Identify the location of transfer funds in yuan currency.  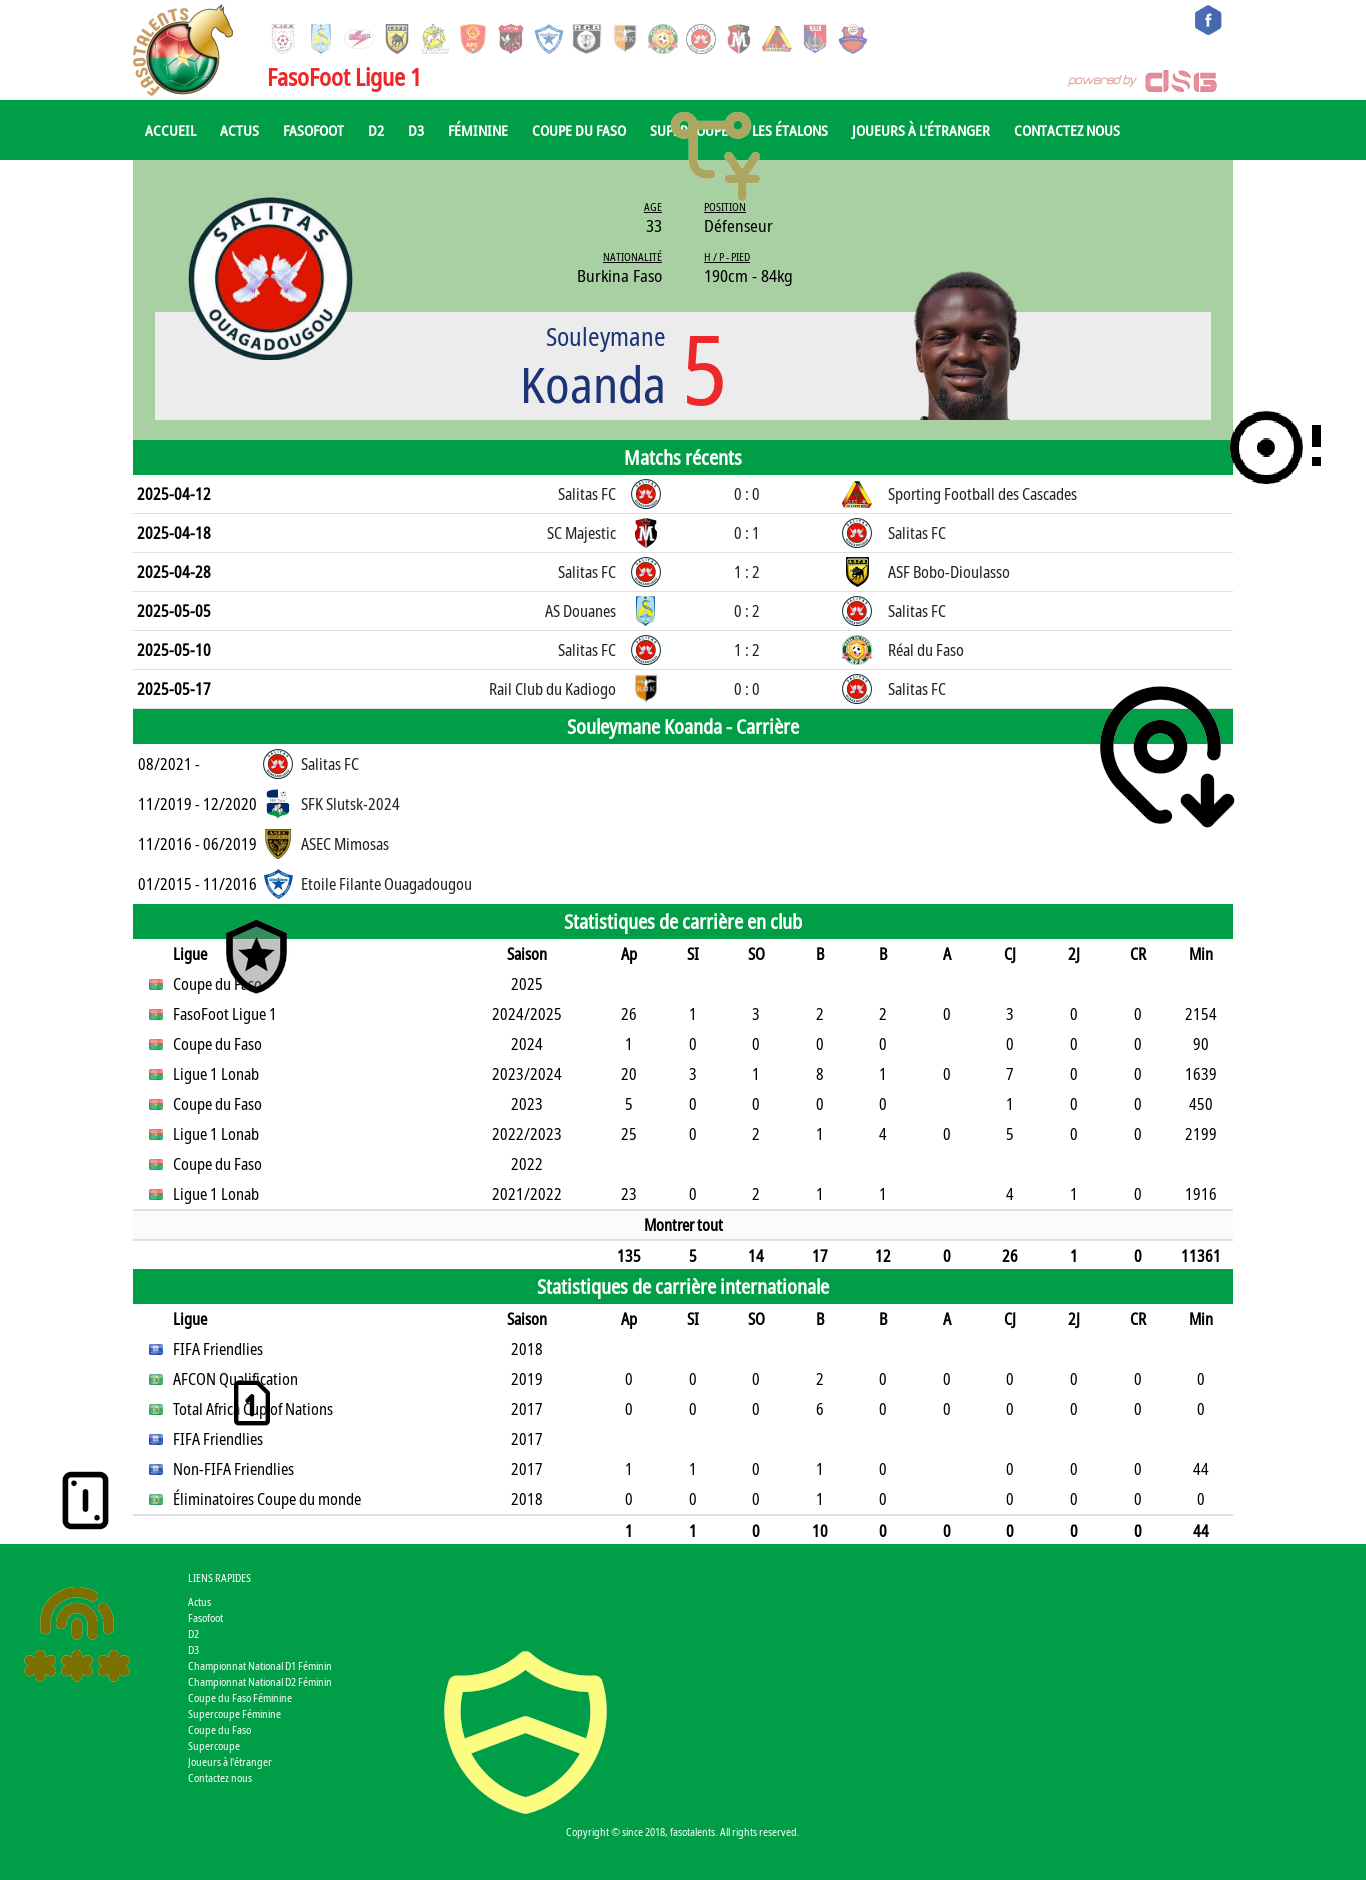
(715, 156).